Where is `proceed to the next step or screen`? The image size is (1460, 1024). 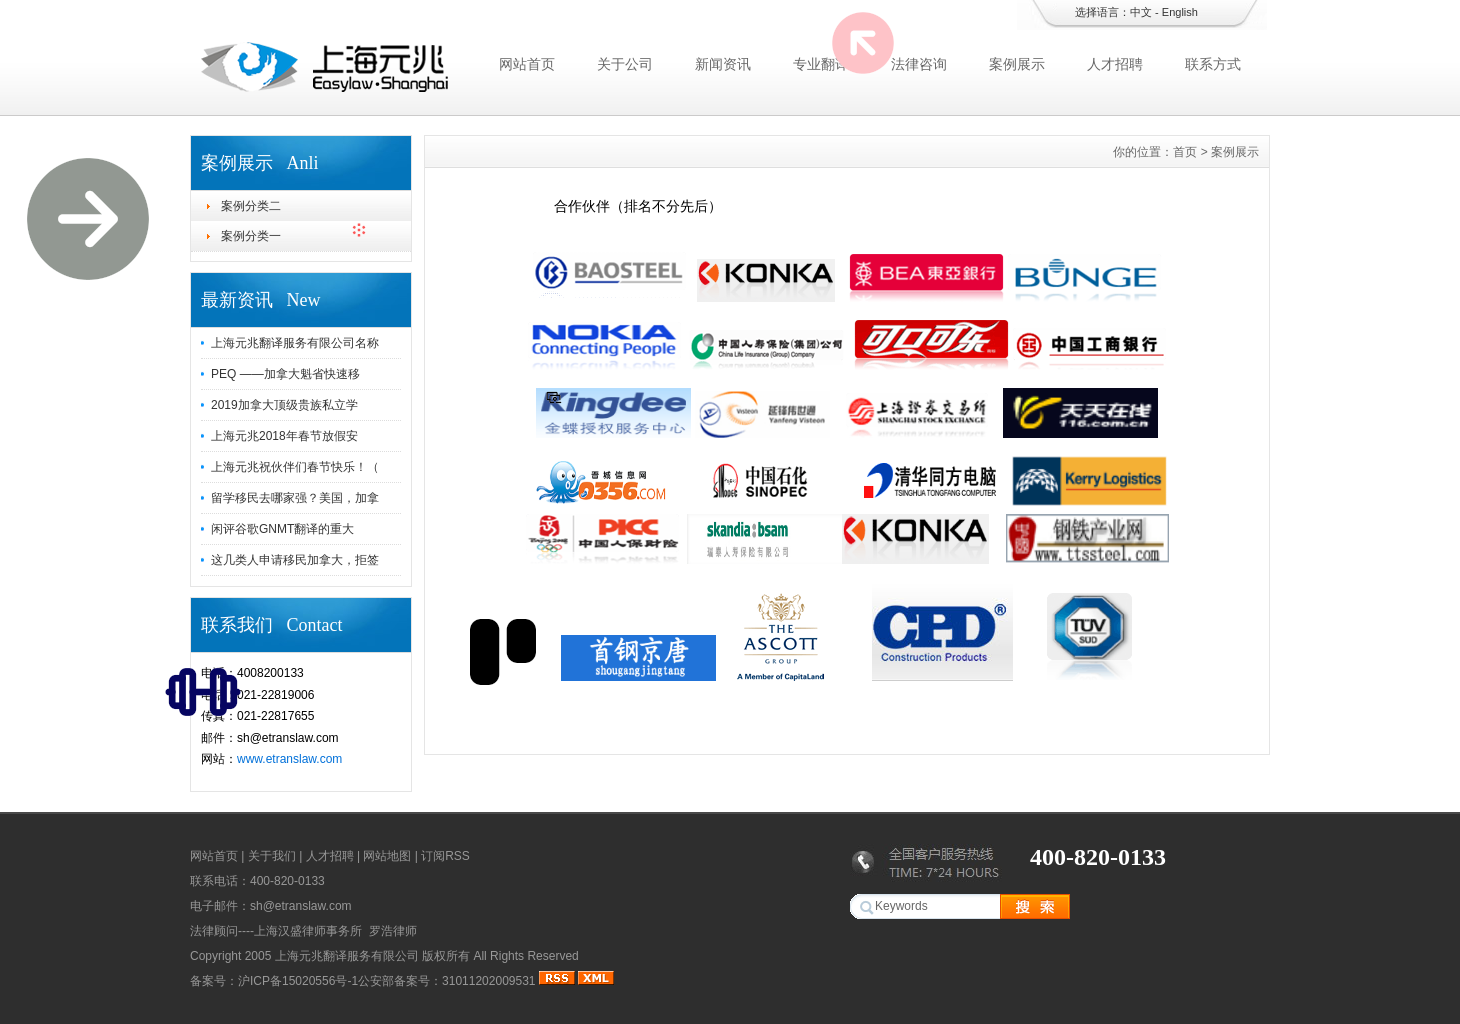
proceed to the next step or screen is located at coordinates (88, 219).